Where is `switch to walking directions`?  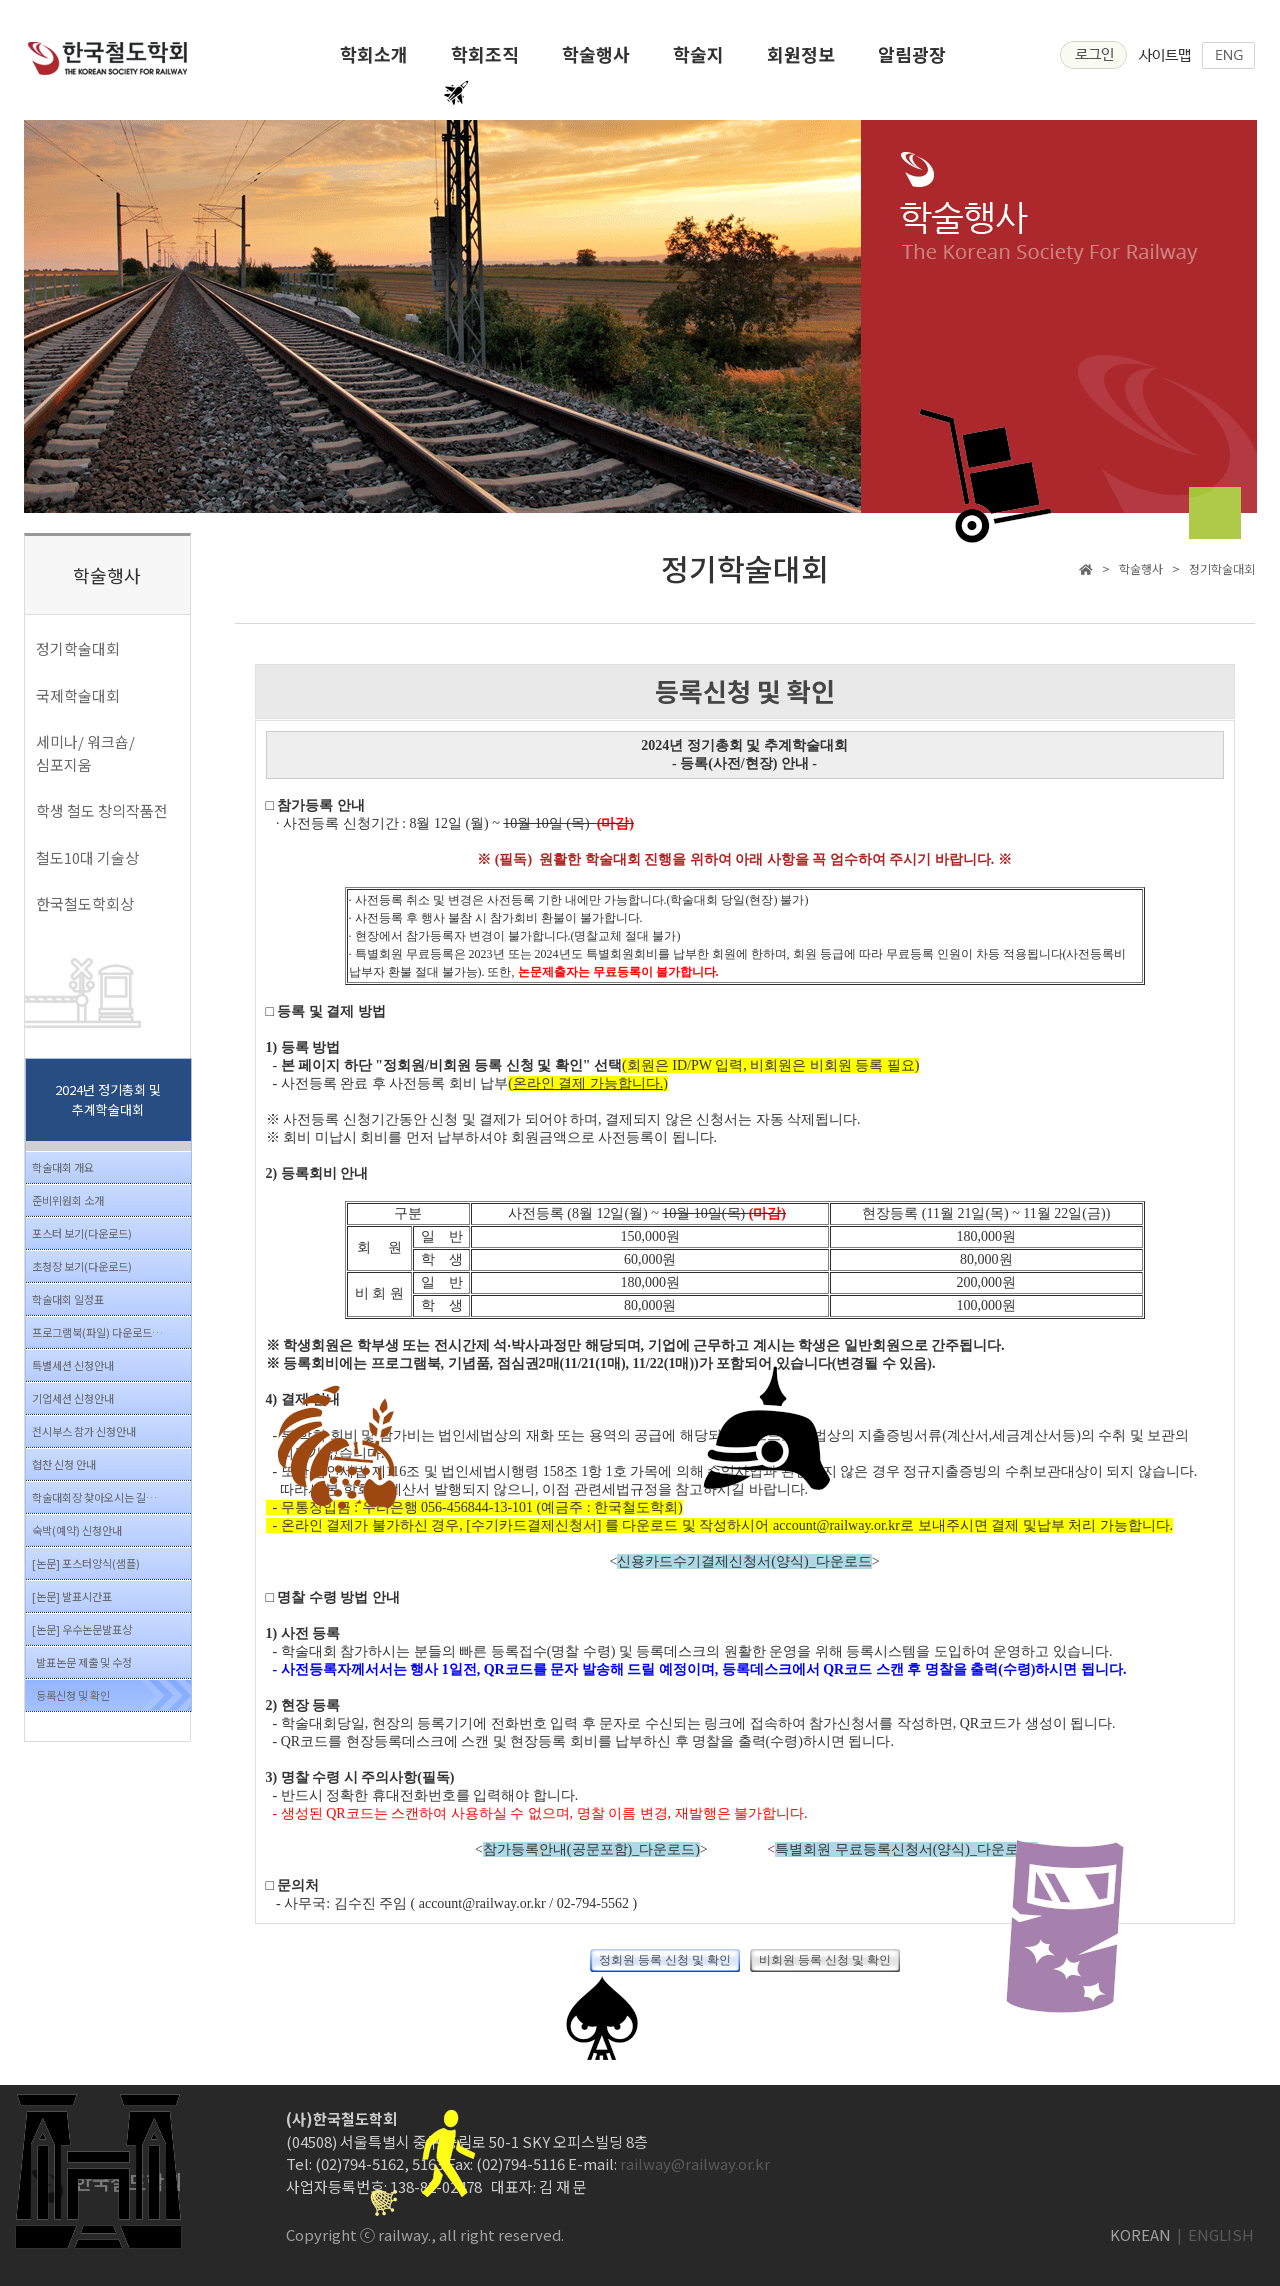
switch to walking directions is located at coordinates (448, 2153).